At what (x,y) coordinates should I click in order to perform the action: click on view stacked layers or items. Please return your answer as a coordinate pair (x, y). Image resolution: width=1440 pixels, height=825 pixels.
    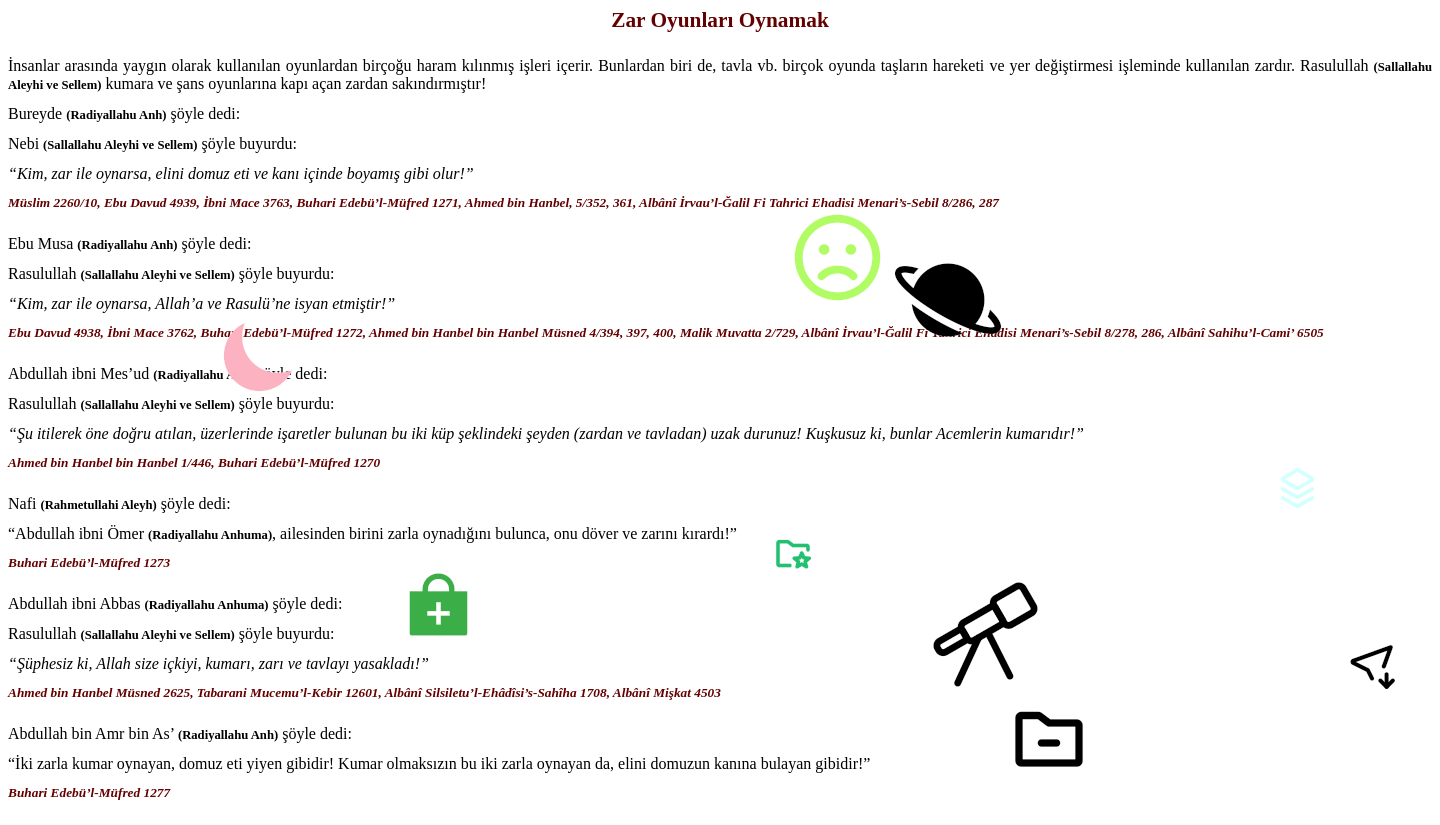
    Looking at the image, I should click on (1297, 488).